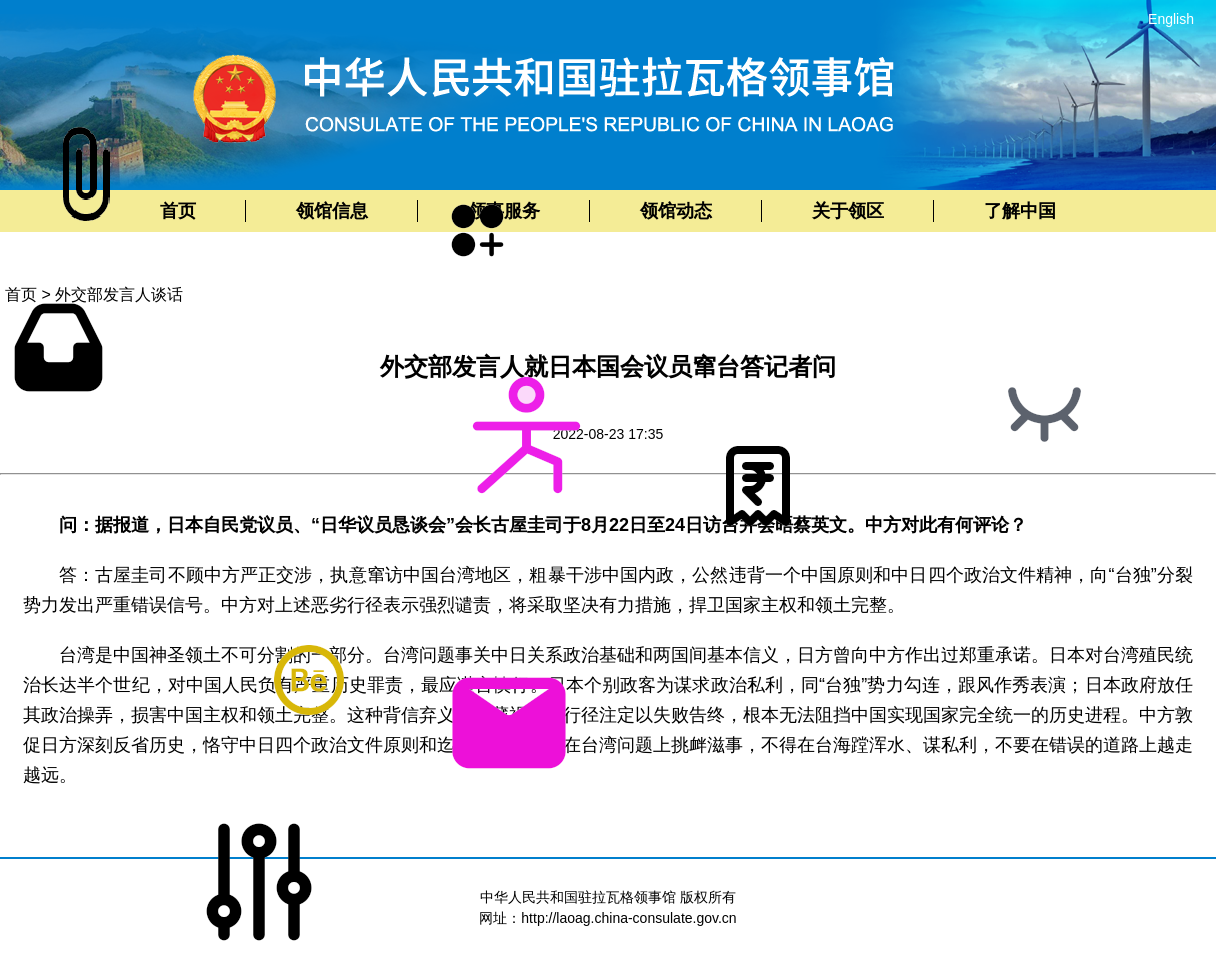  Describe the element at coordinates (1044, 409) in the screenshot. I see `hide password or sensitive content` at that location.